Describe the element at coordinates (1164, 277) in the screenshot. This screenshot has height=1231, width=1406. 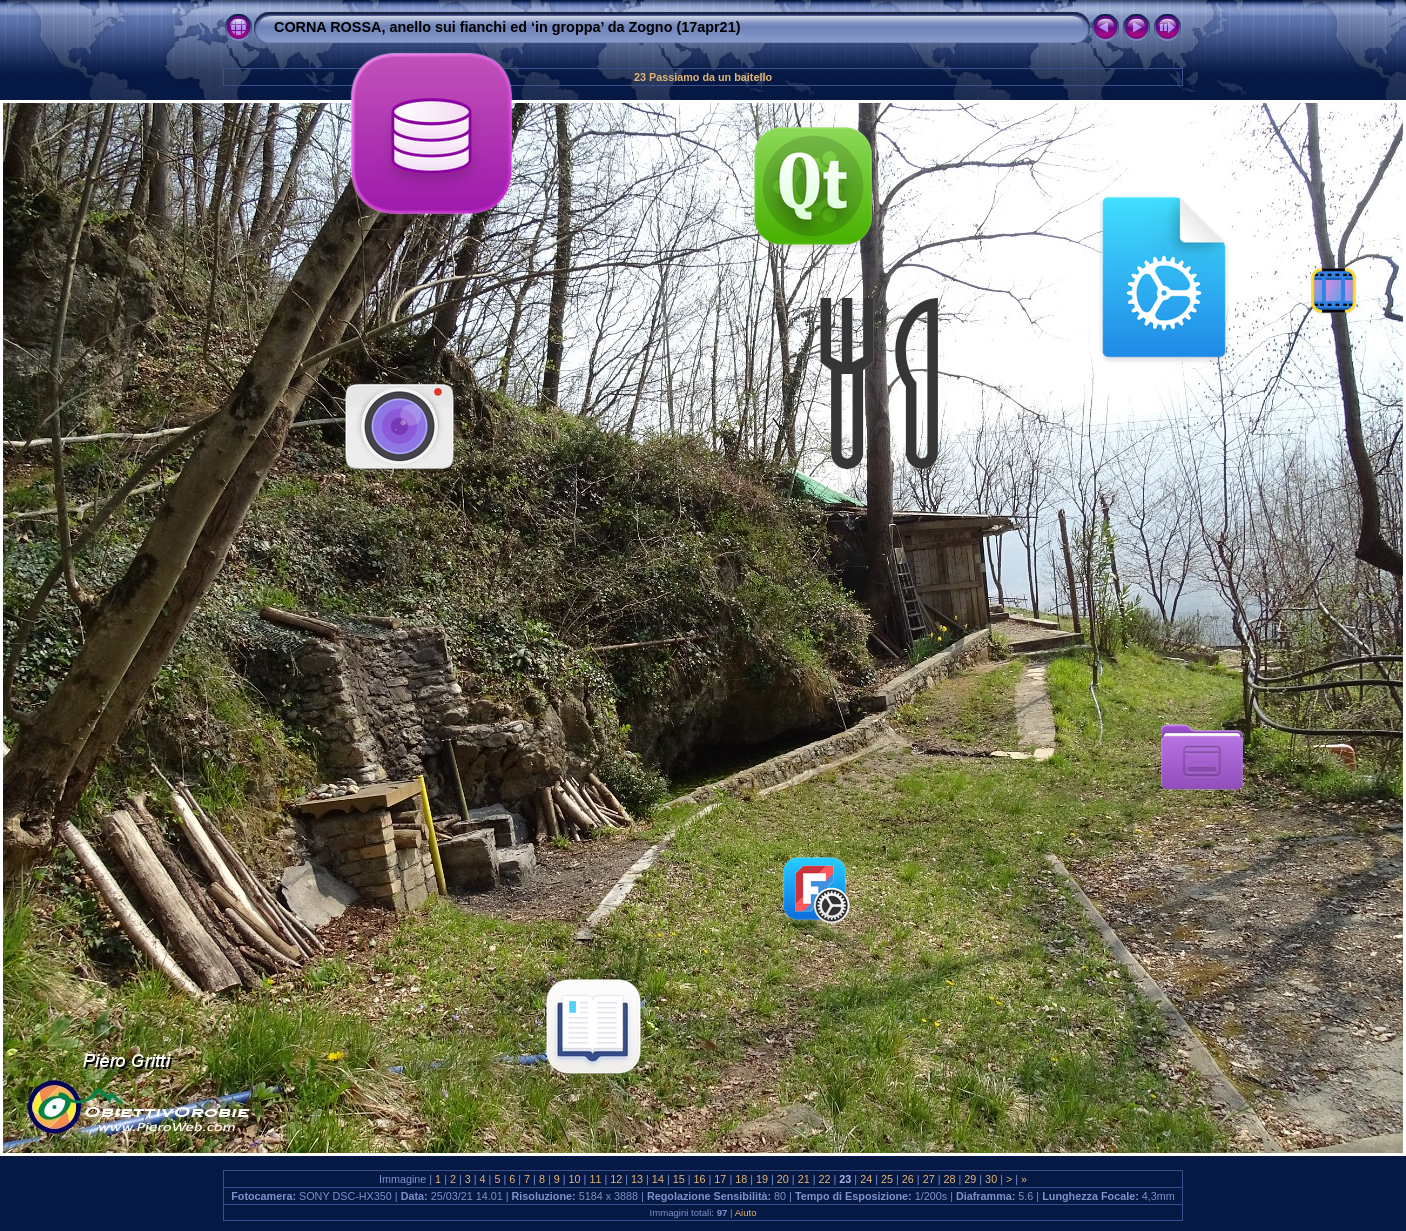
I see `an AppImage application package file` at that location.